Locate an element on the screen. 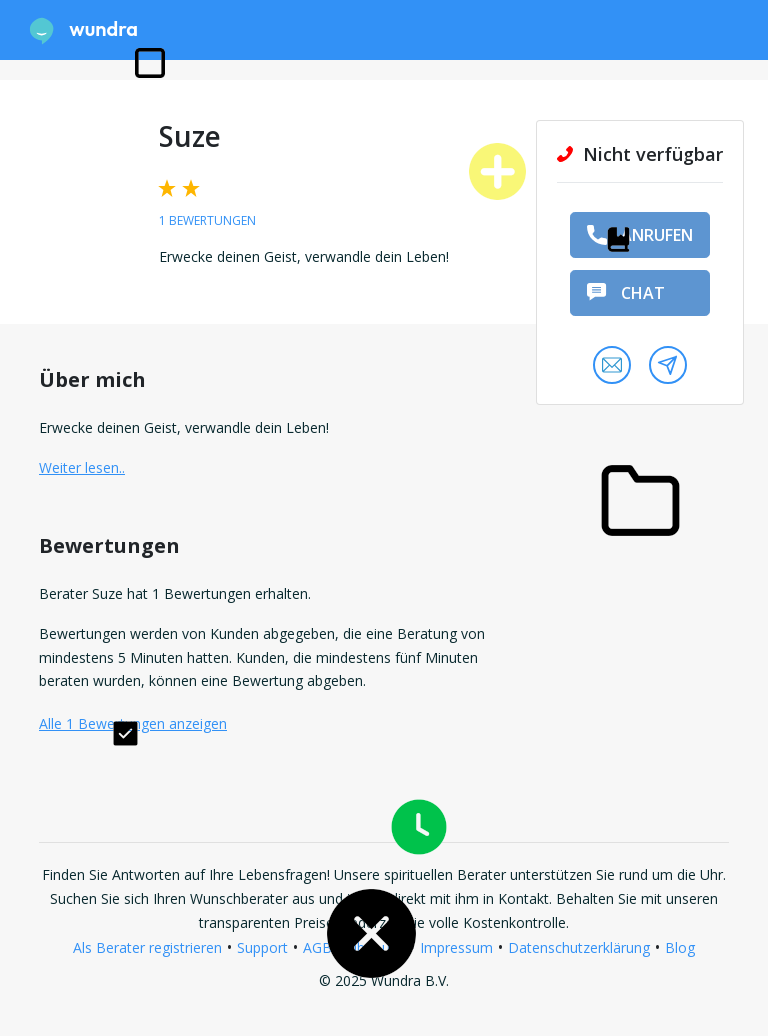 The image size is (768, 1036). a selected or checked item is located at coordinates (125, 733).